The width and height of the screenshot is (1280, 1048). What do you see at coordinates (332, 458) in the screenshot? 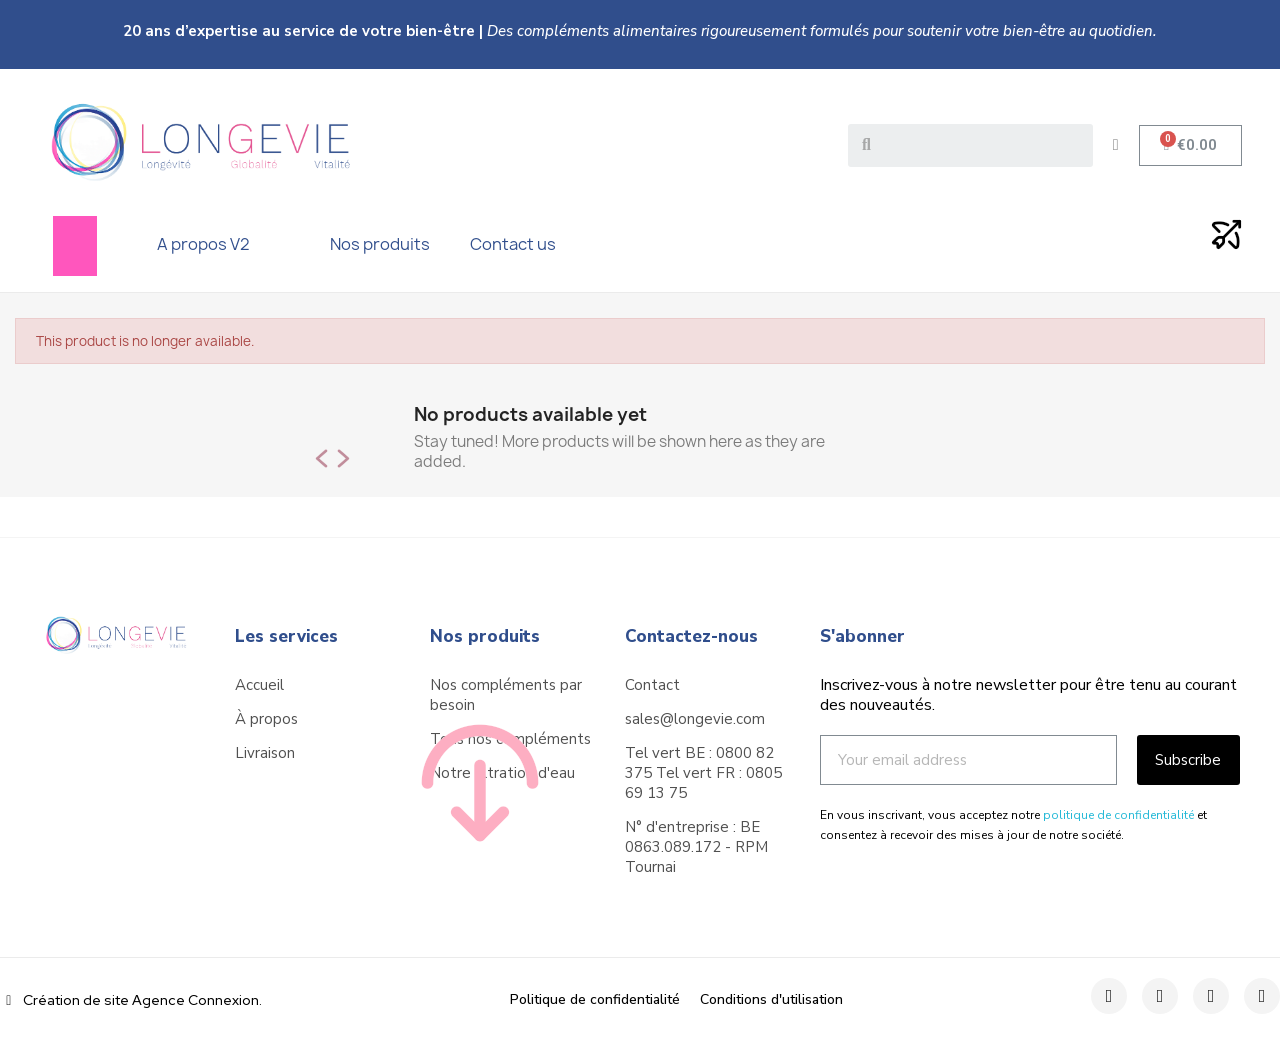
I see `view or edit source code` at bounding box center [332, 458].